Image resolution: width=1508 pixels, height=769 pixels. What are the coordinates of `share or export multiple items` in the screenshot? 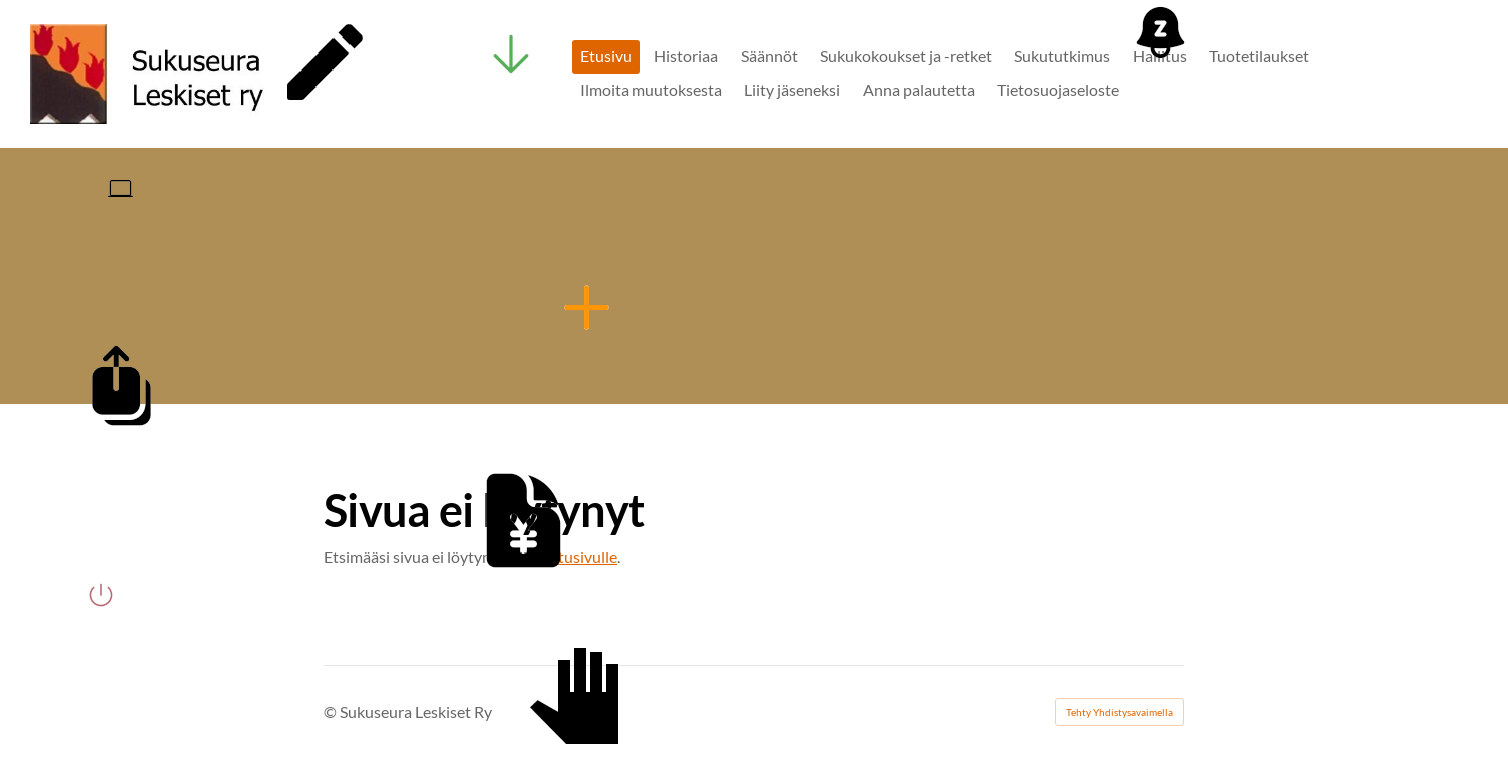 It's located at (121, 385).